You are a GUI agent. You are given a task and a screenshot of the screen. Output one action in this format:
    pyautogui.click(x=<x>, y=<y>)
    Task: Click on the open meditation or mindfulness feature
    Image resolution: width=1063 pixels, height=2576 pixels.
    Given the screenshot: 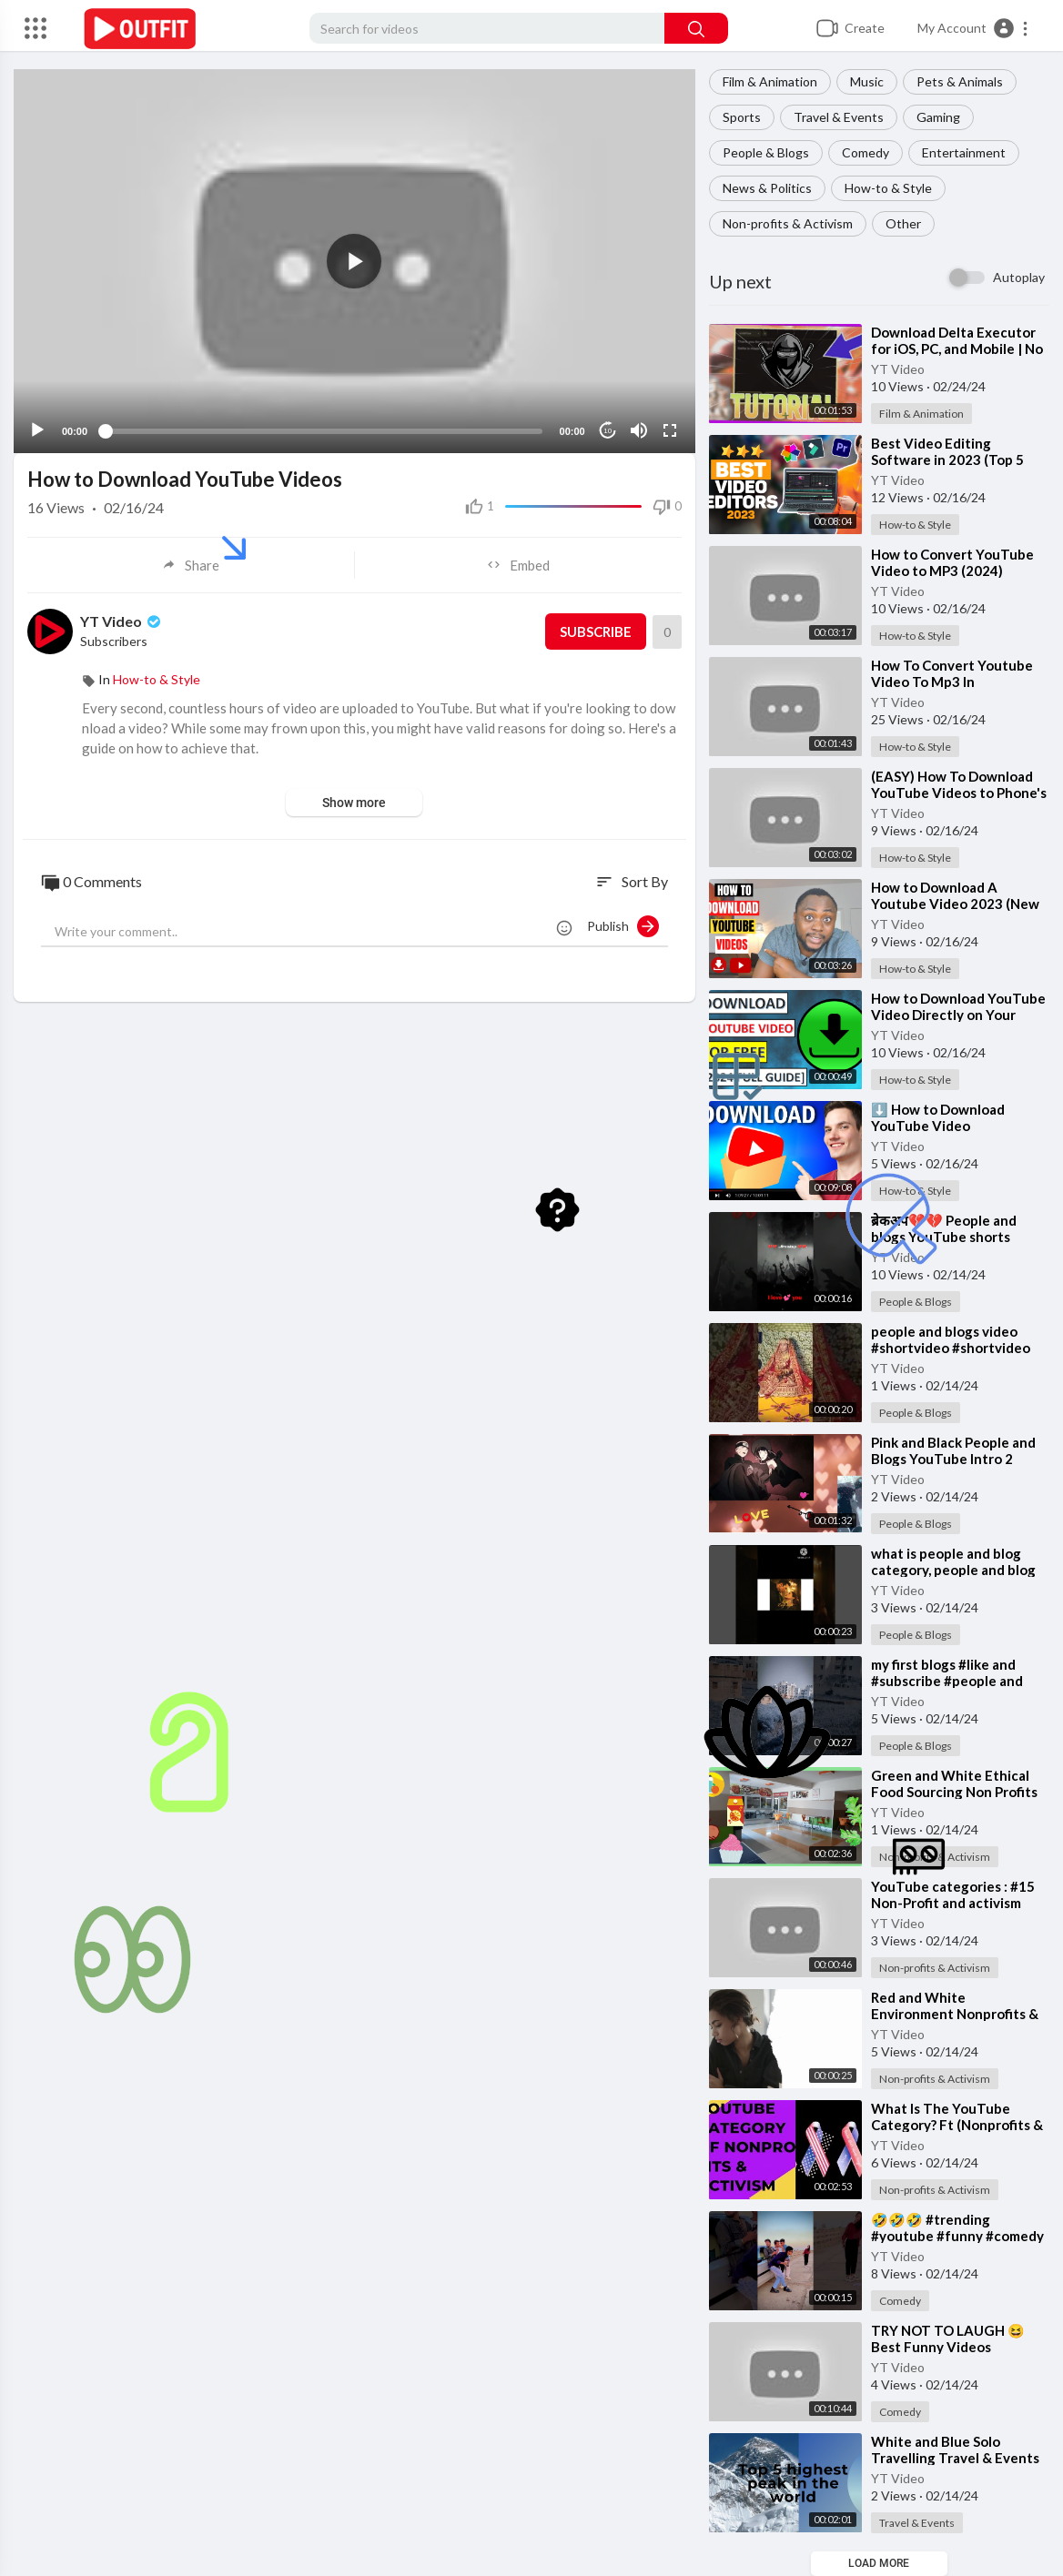 What is the action you would take?
    pyautogui.click(x=767, y=1736)
    